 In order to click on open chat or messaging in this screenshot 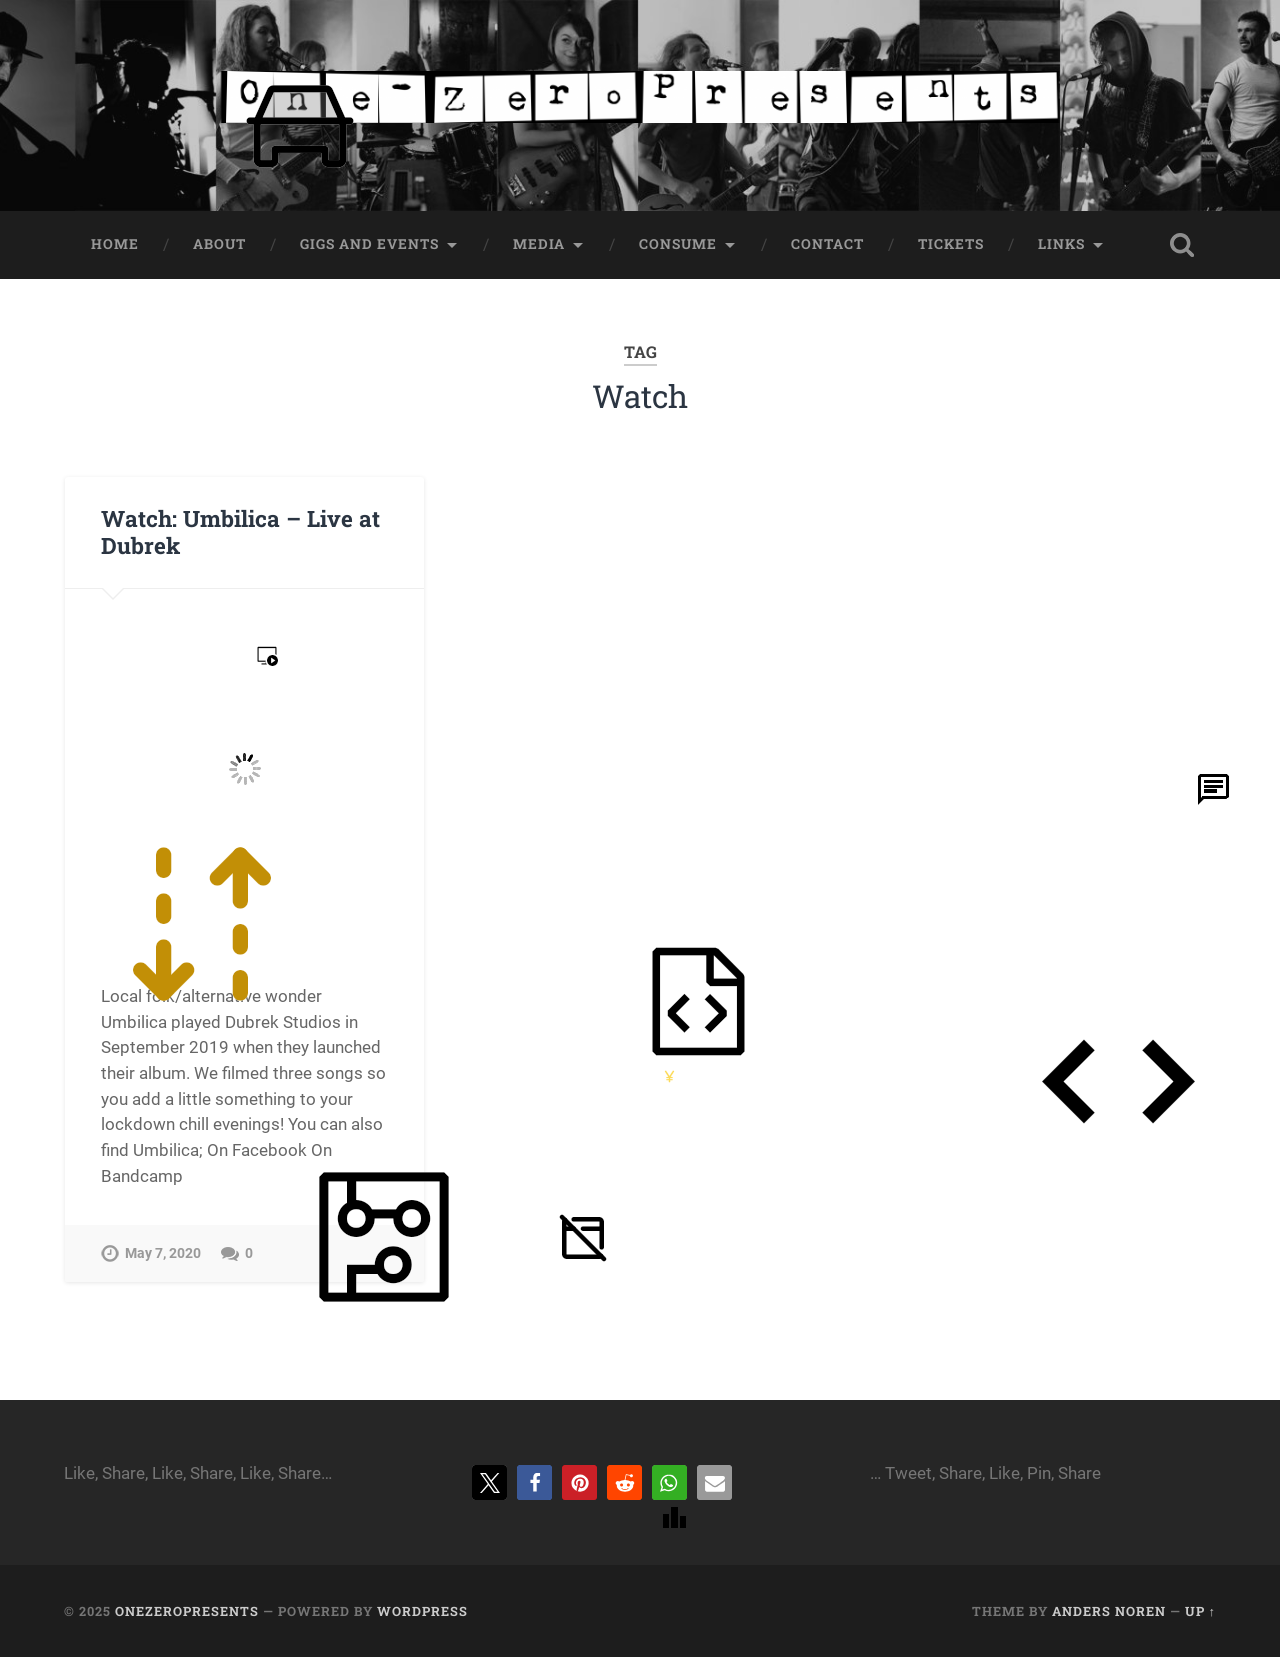, I will do `click(1213, 789)`.